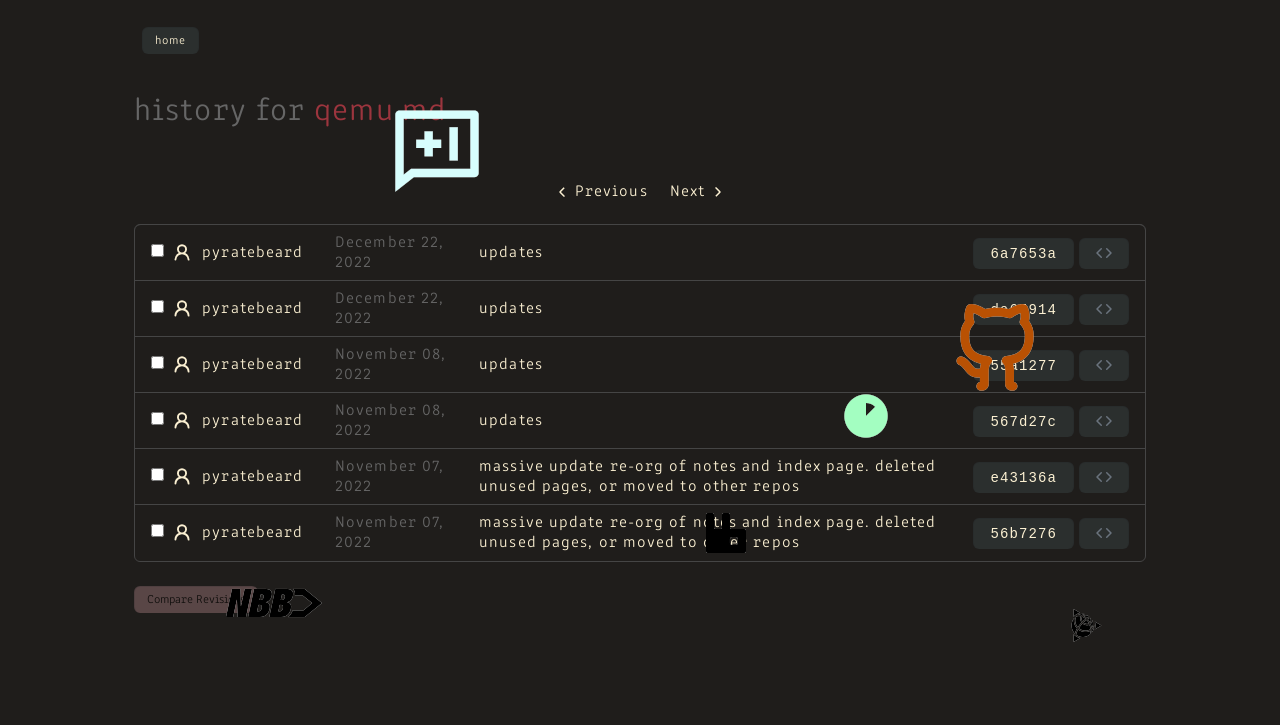 This screenshot has width=1280, height=725. Describe the element at coordinates (274, 603) in the screenshot. I see `NBB company logo` at that location.